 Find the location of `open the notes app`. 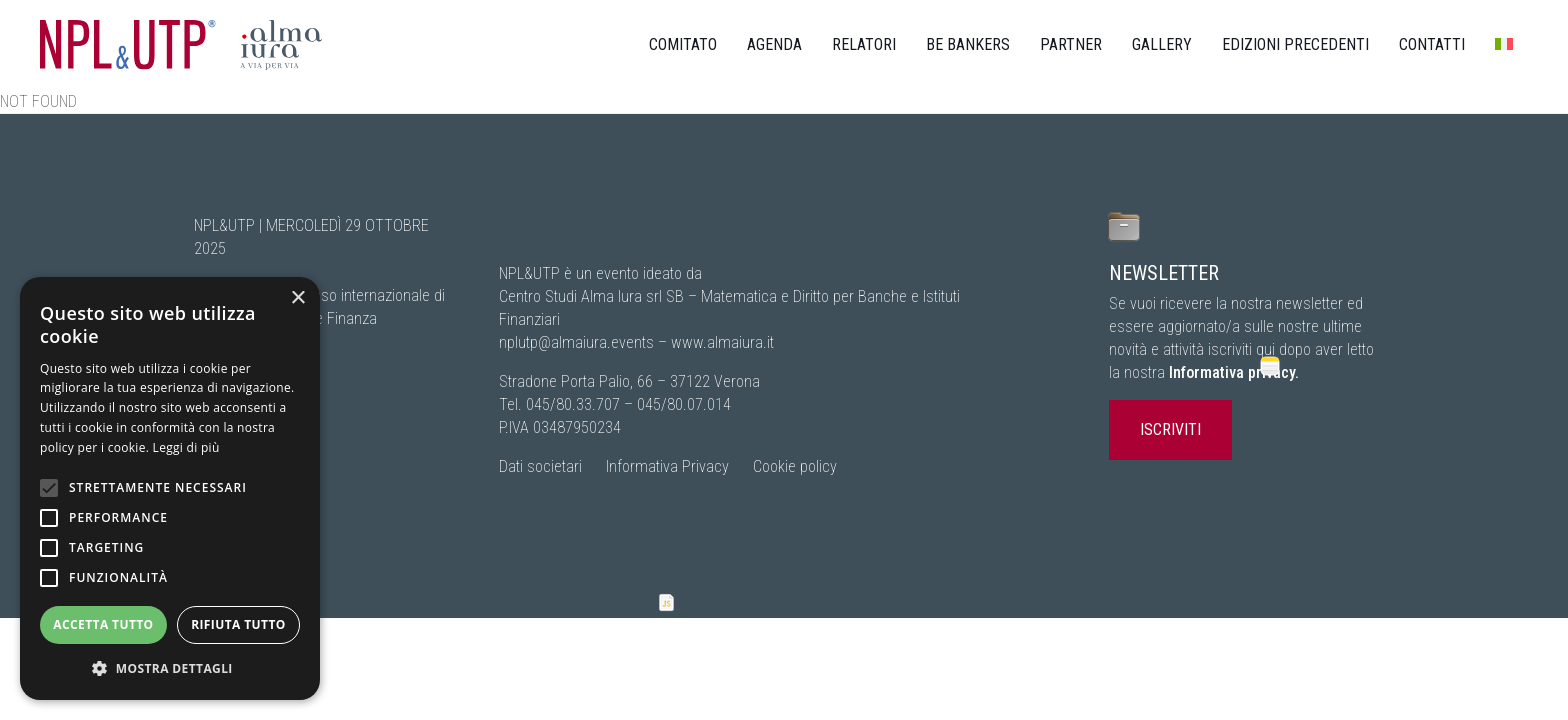

open the notes app is located at coordinates (1270, 366).